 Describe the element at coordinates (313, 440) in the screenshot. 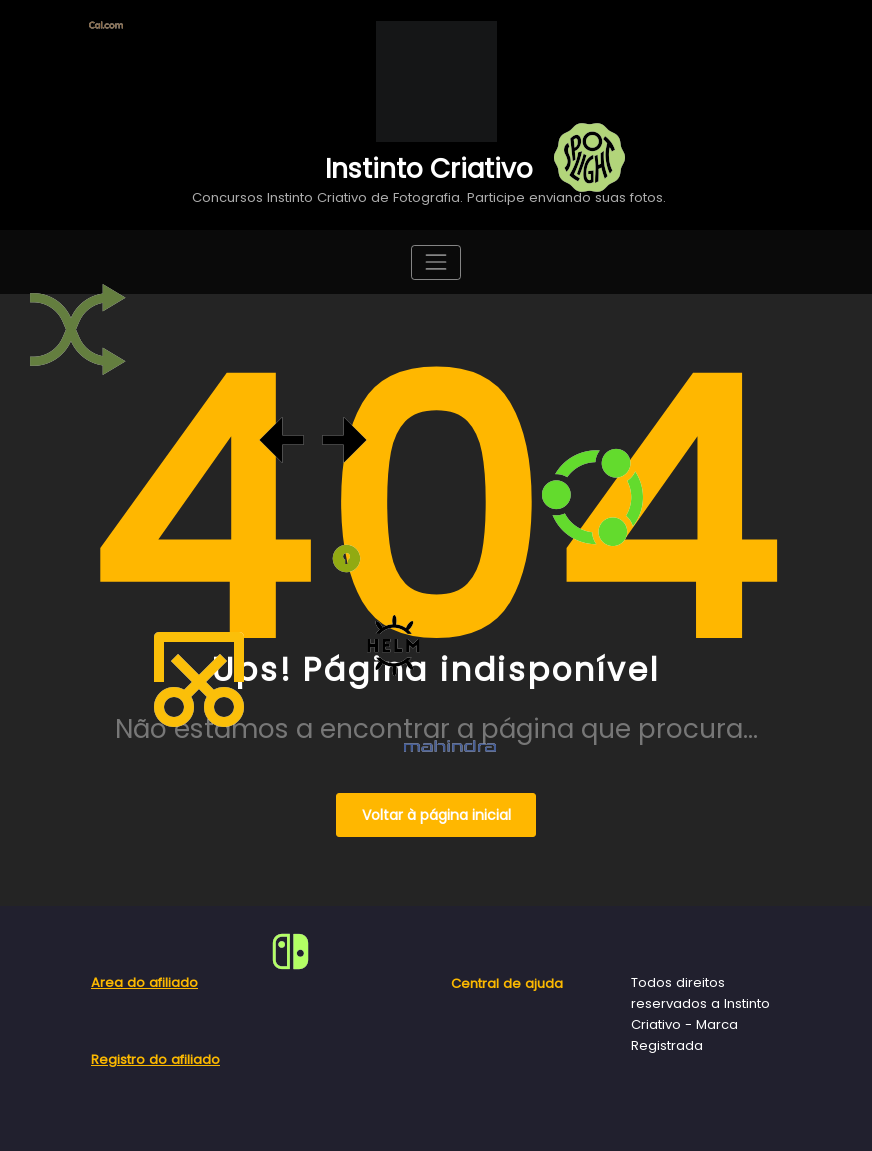

I see `expand content horizontally` at that location.